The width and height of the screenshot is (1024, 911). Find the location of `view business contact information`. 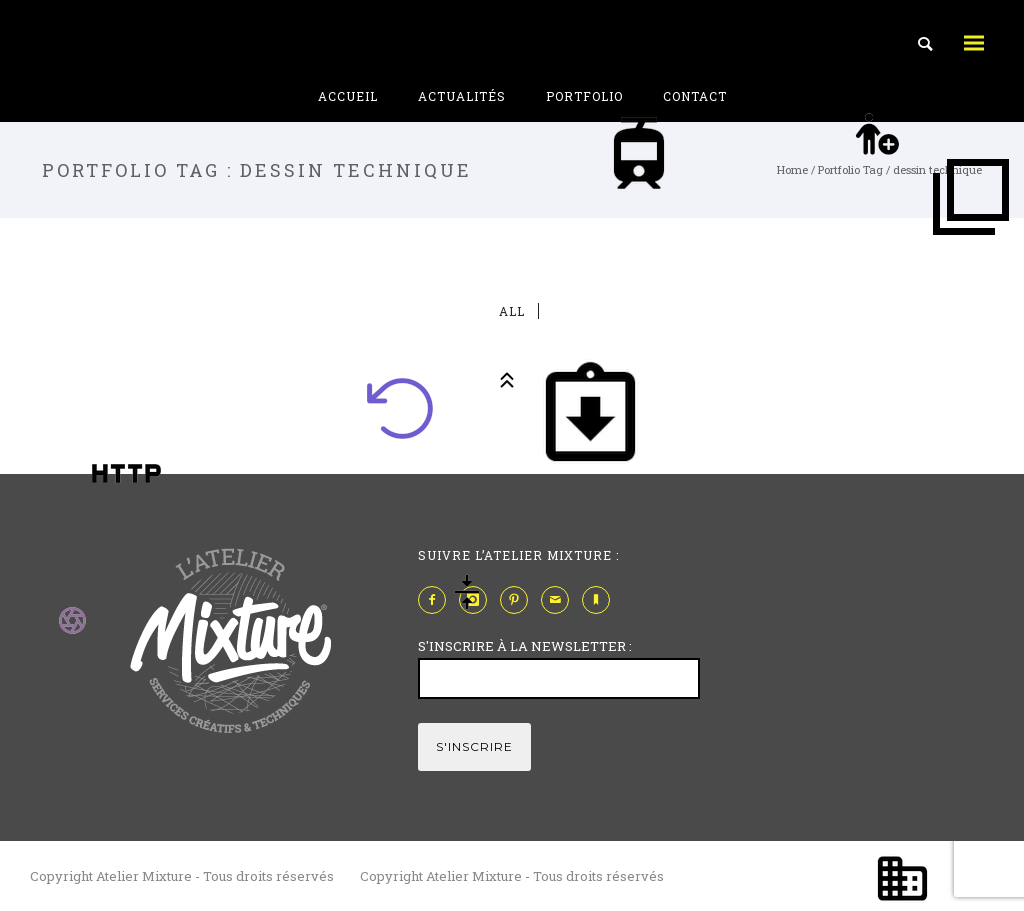

view business contact information is located at coordinates (902, 878).